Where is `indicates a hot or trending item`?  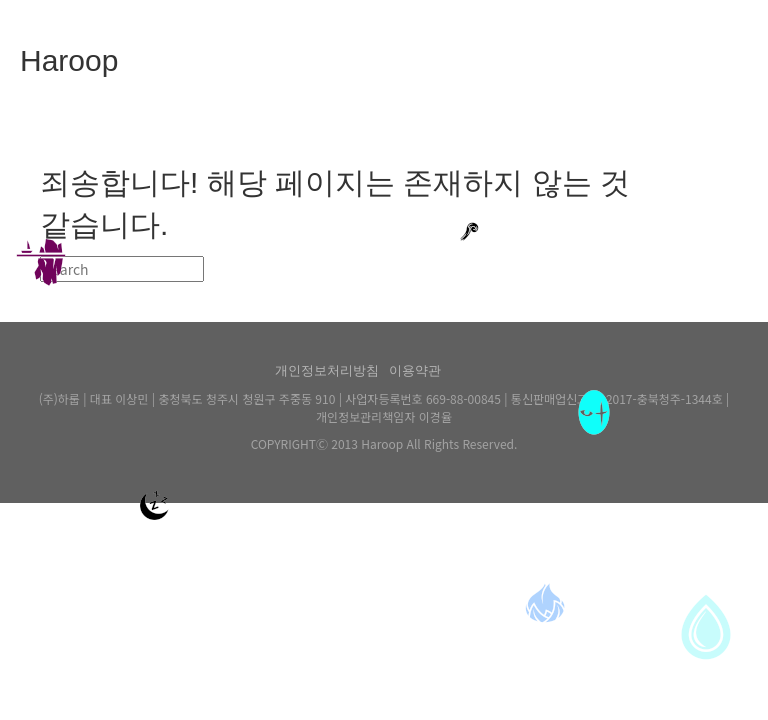
indicates a hot or trending item is located at coordinates (545, 603).